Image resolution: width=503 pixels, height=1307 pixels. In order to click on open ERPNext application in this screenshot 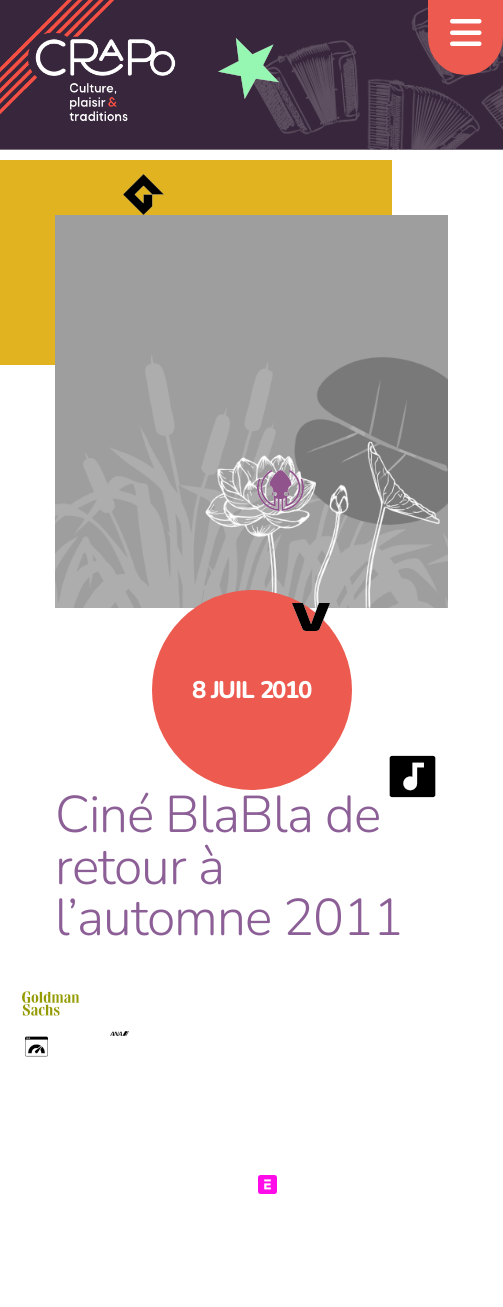, I will do `click(267, 1184)`.